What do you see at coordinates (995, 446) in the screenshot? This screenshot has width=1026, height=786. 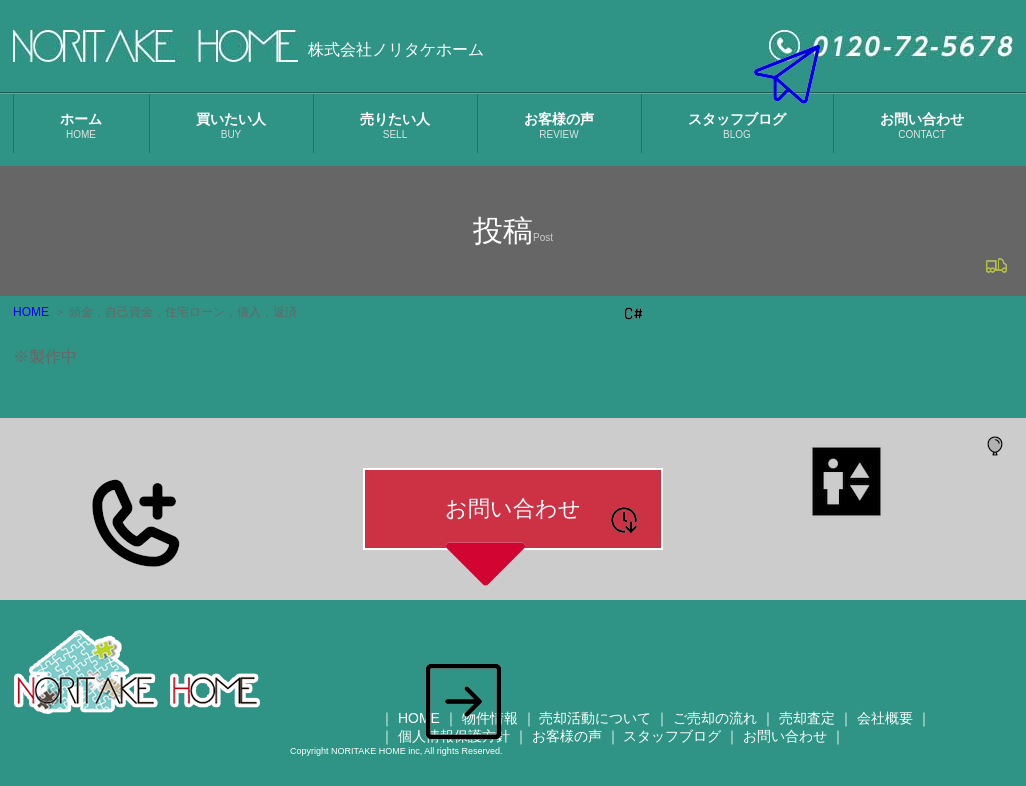 I see `celebration or party event indicator` at bounding box center [995, 446].